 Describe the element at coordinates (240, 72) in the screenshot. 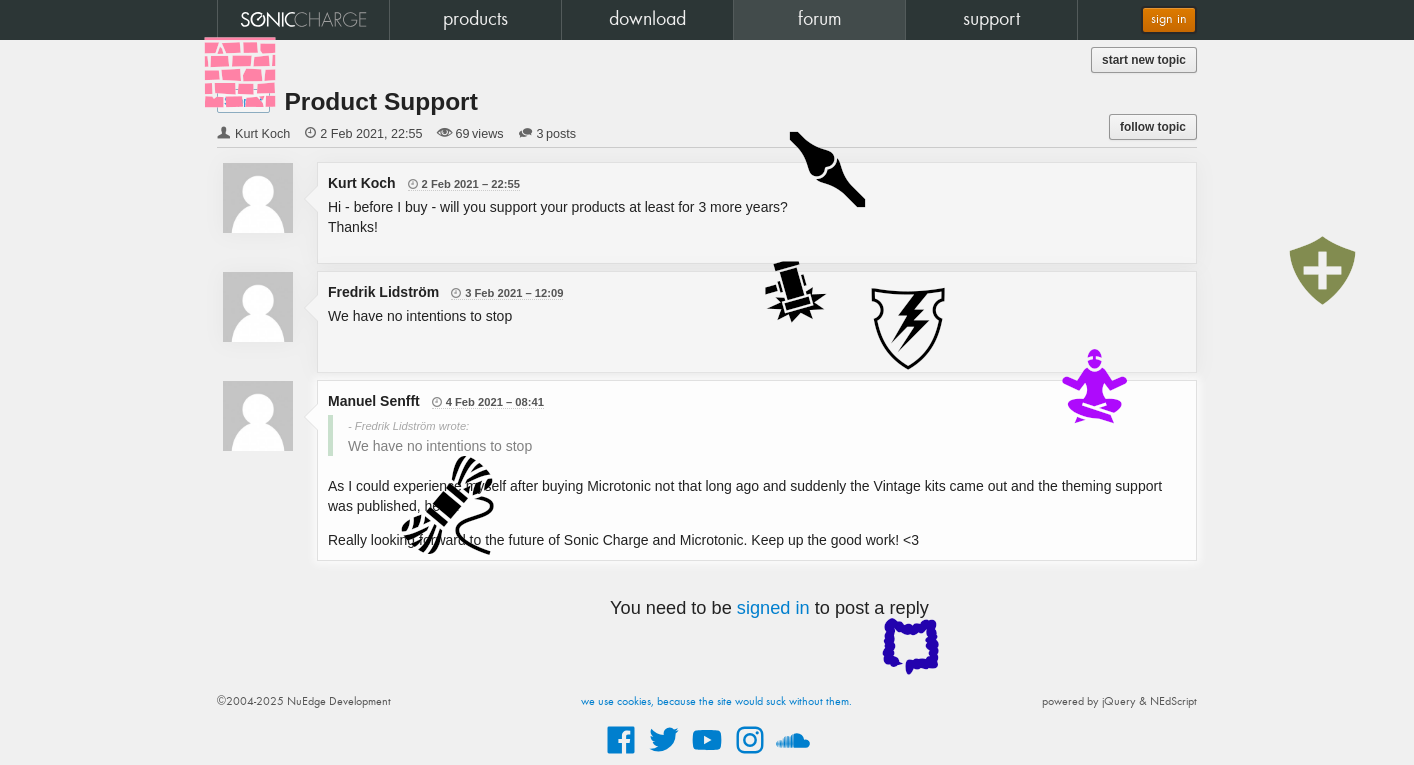

I see `build or place a stone wall in-game` at that location.